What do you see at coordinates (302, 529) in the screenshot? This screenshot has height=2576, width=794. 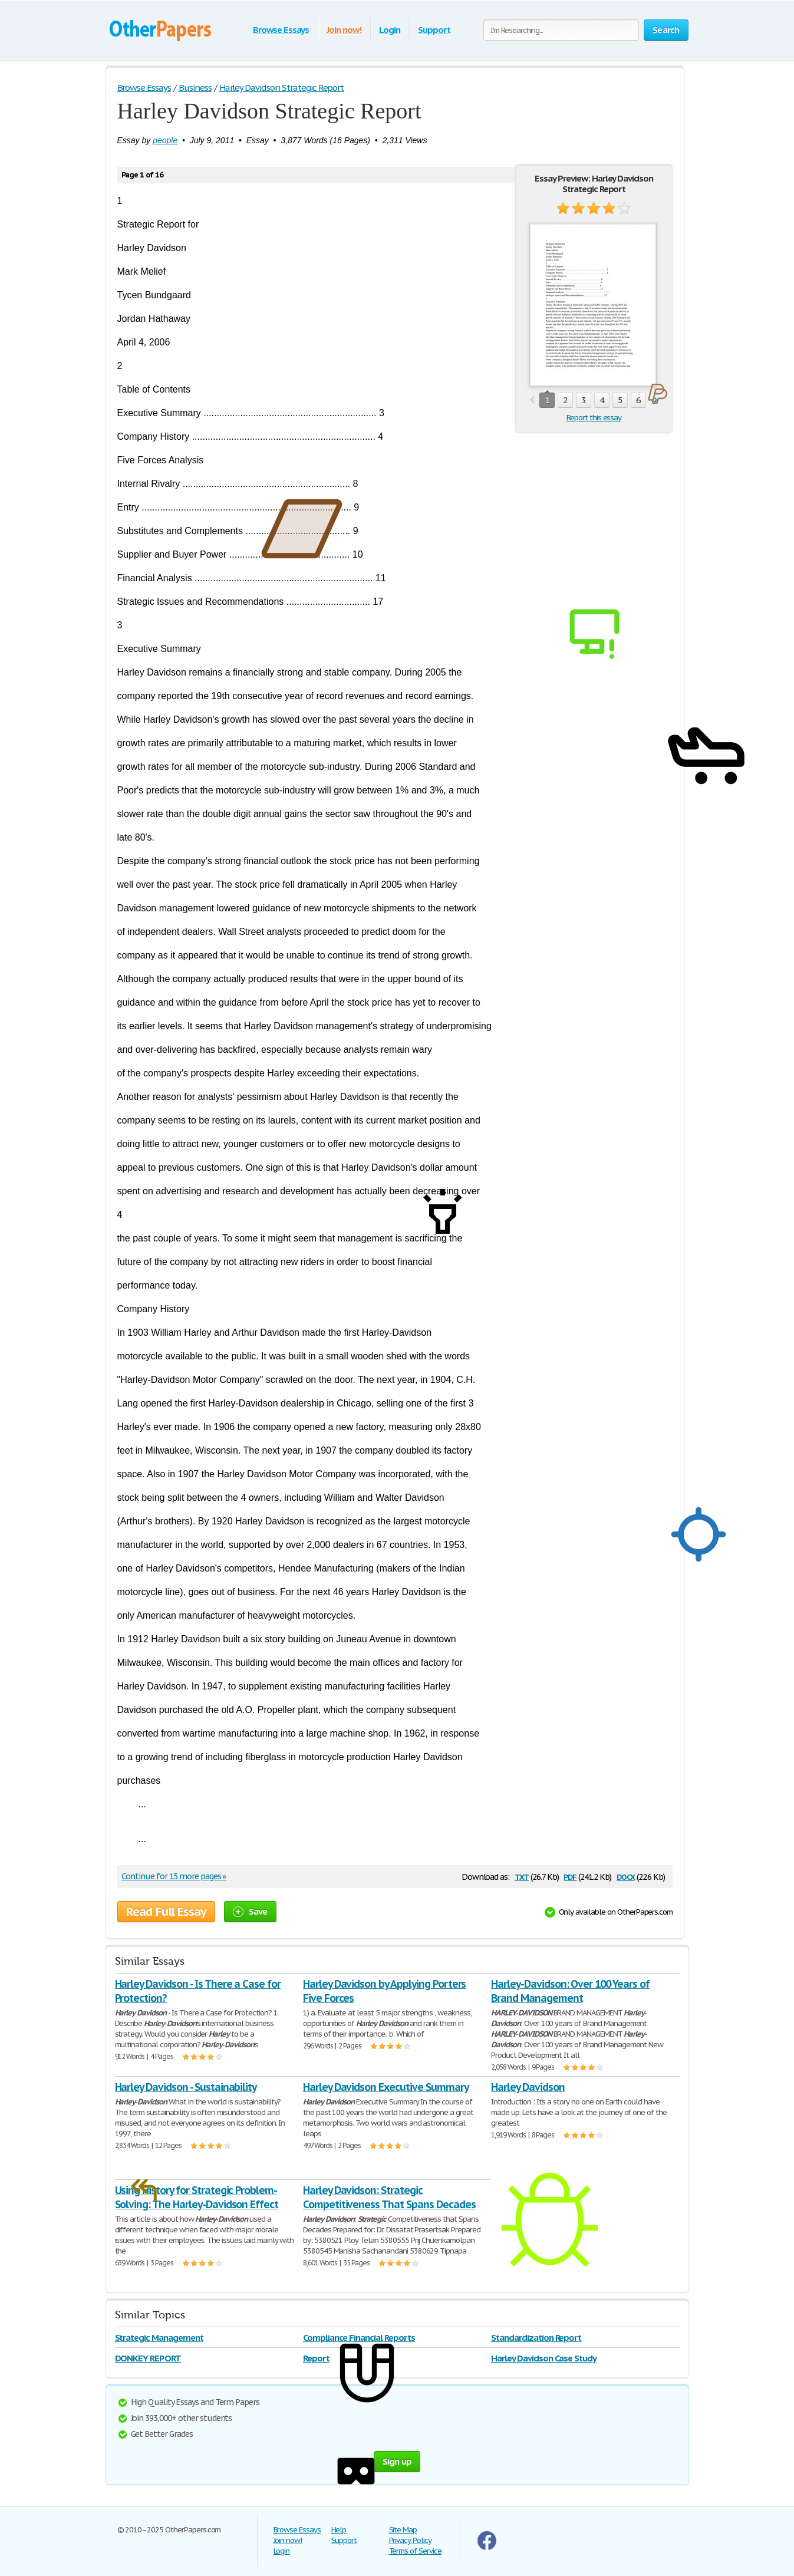 I see `parallelogram shape tool` at bounding box center [302, 529].